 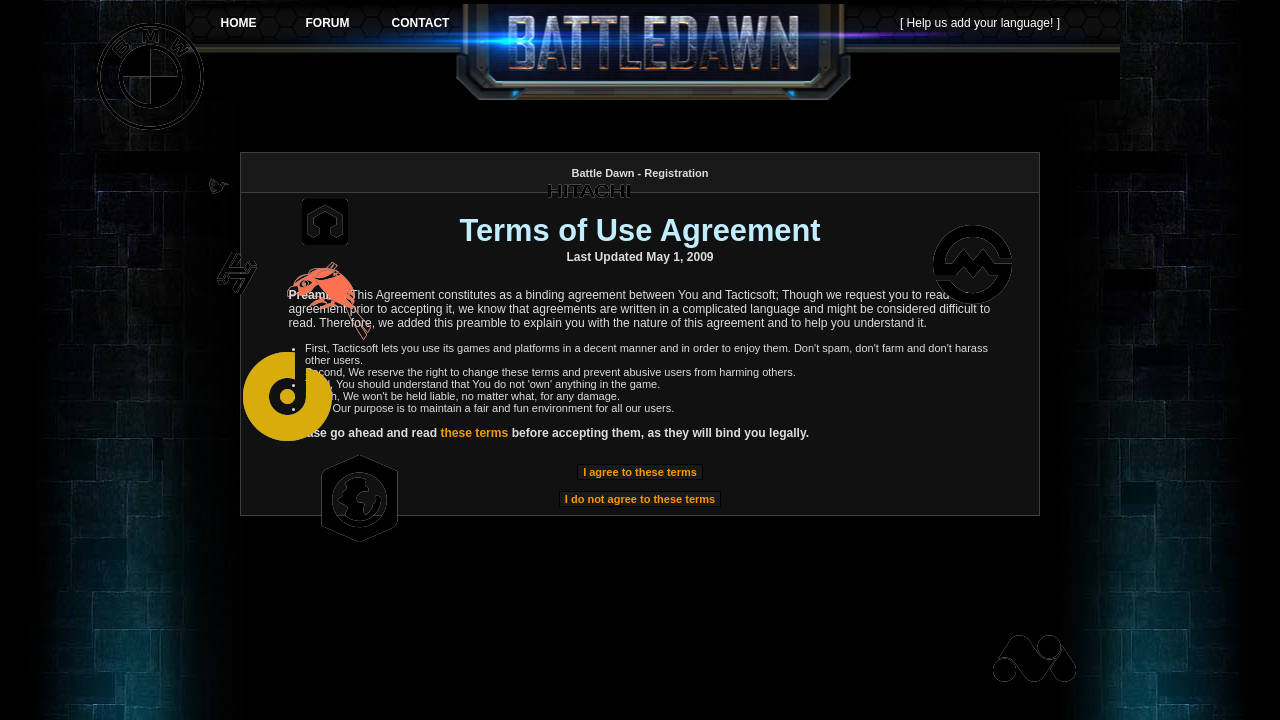 What do you see at coordinates (972, 264) in the screenshot?
I see `shanghai metro official app or website` at bounding box center [972, 264].